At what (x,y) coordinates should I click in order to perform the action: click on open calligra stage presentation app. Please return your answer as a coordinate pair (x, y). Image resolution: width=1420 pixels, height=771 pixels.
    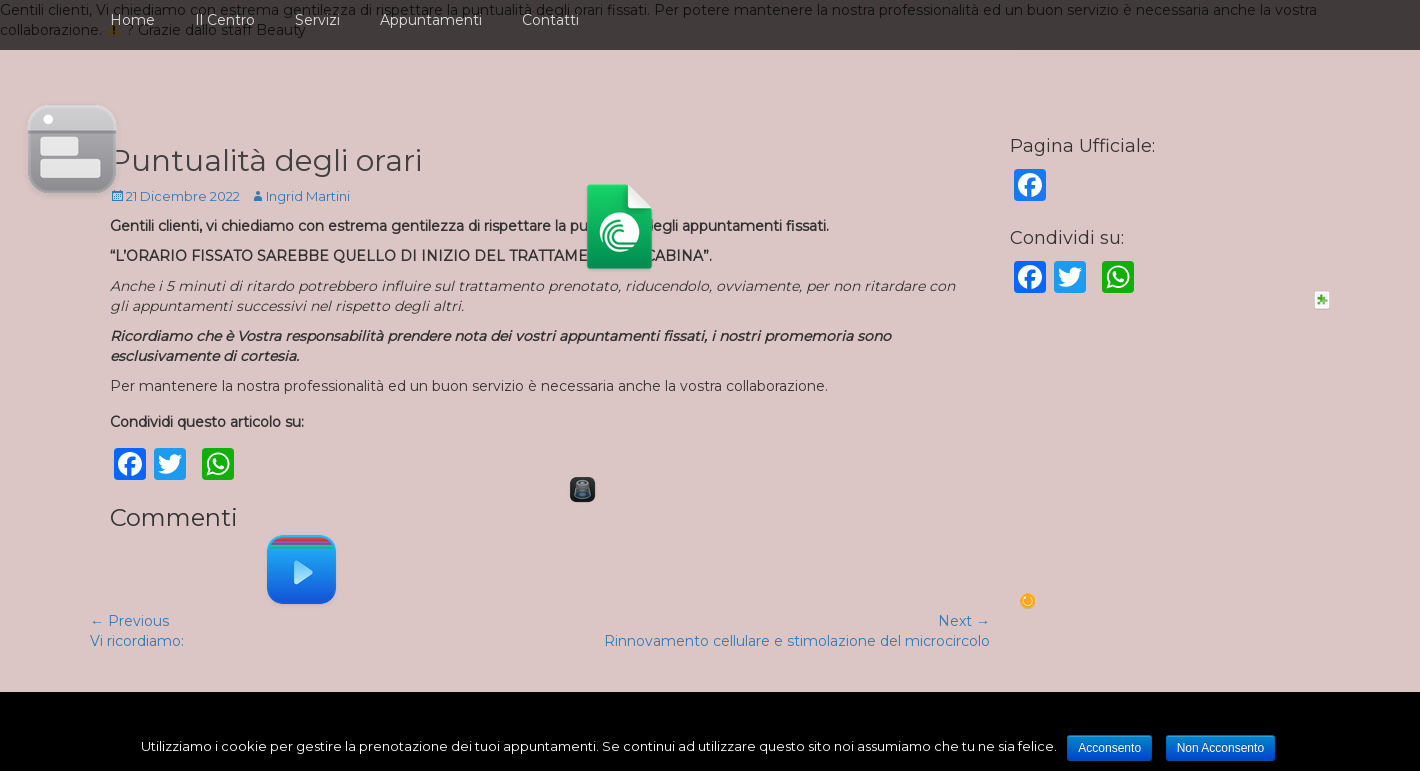
    Looking at the image, I should click on (301, 569).